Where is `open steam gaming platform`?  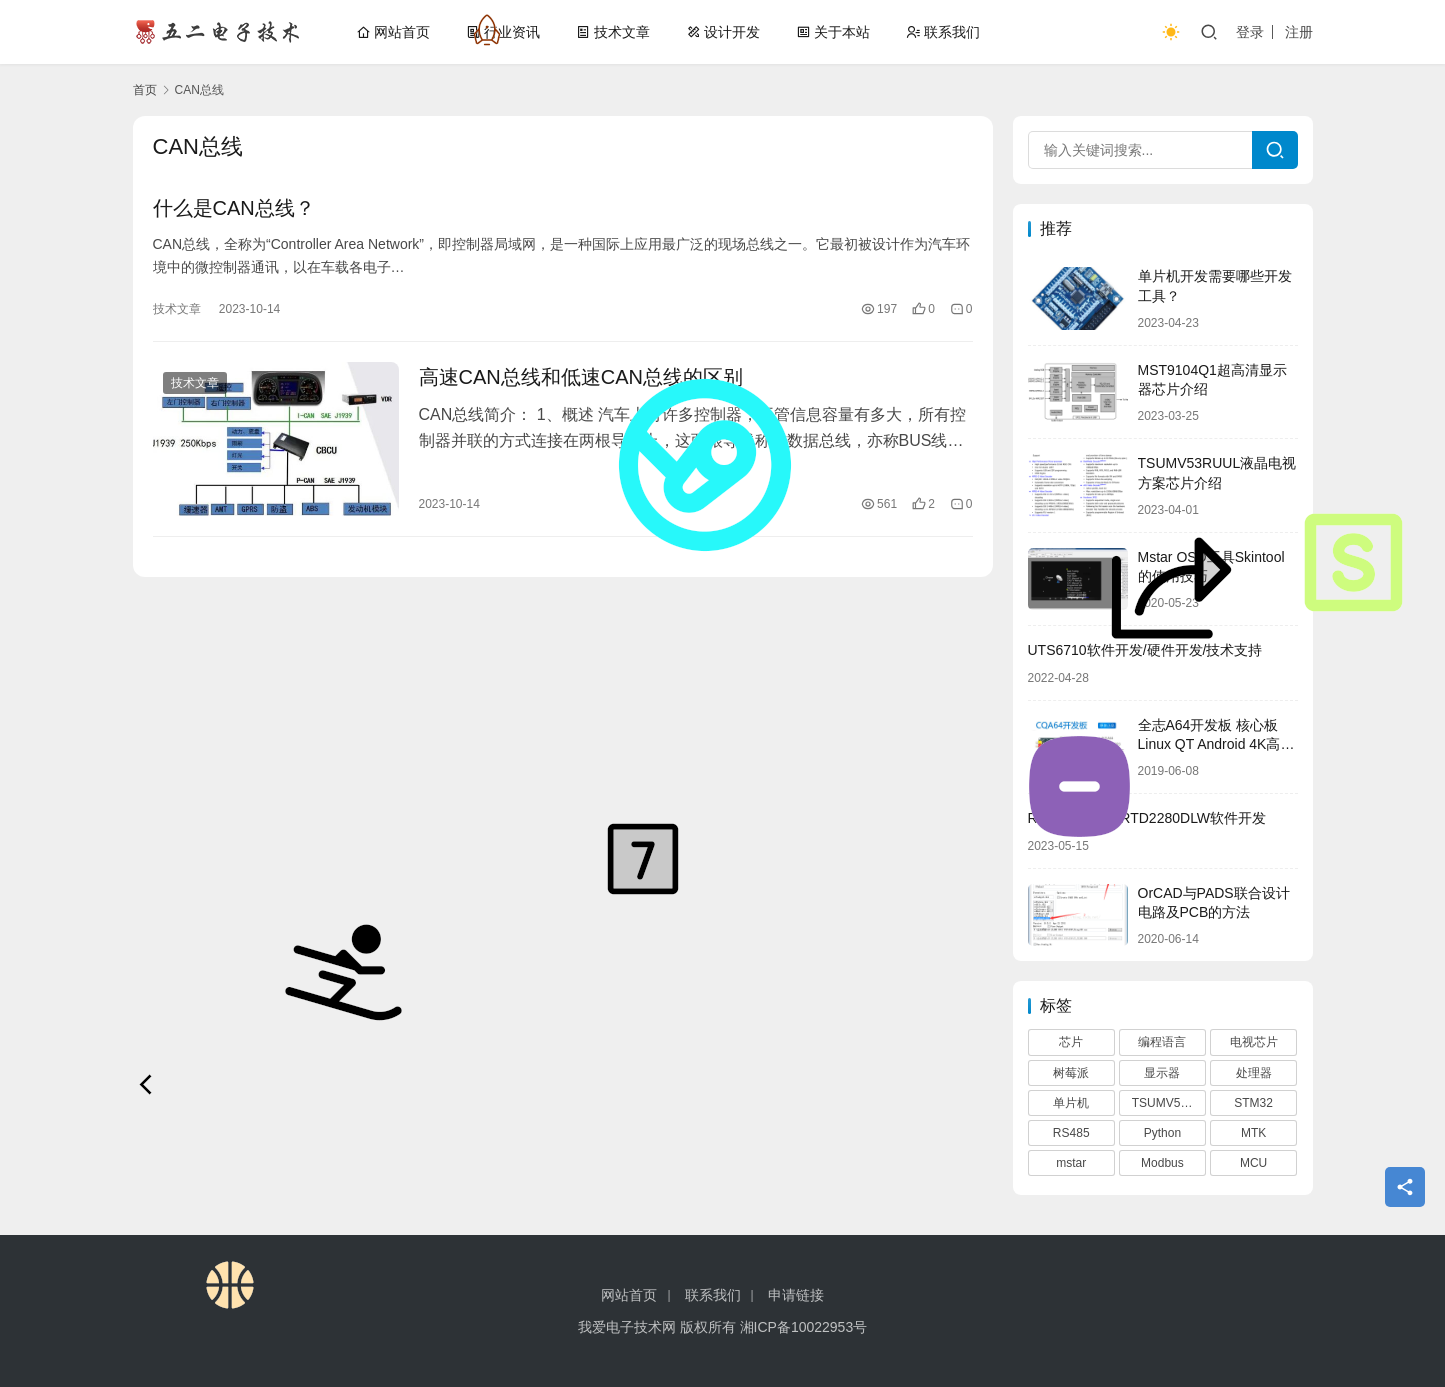 open steam gaming platform is located at coordinates (705, 465).